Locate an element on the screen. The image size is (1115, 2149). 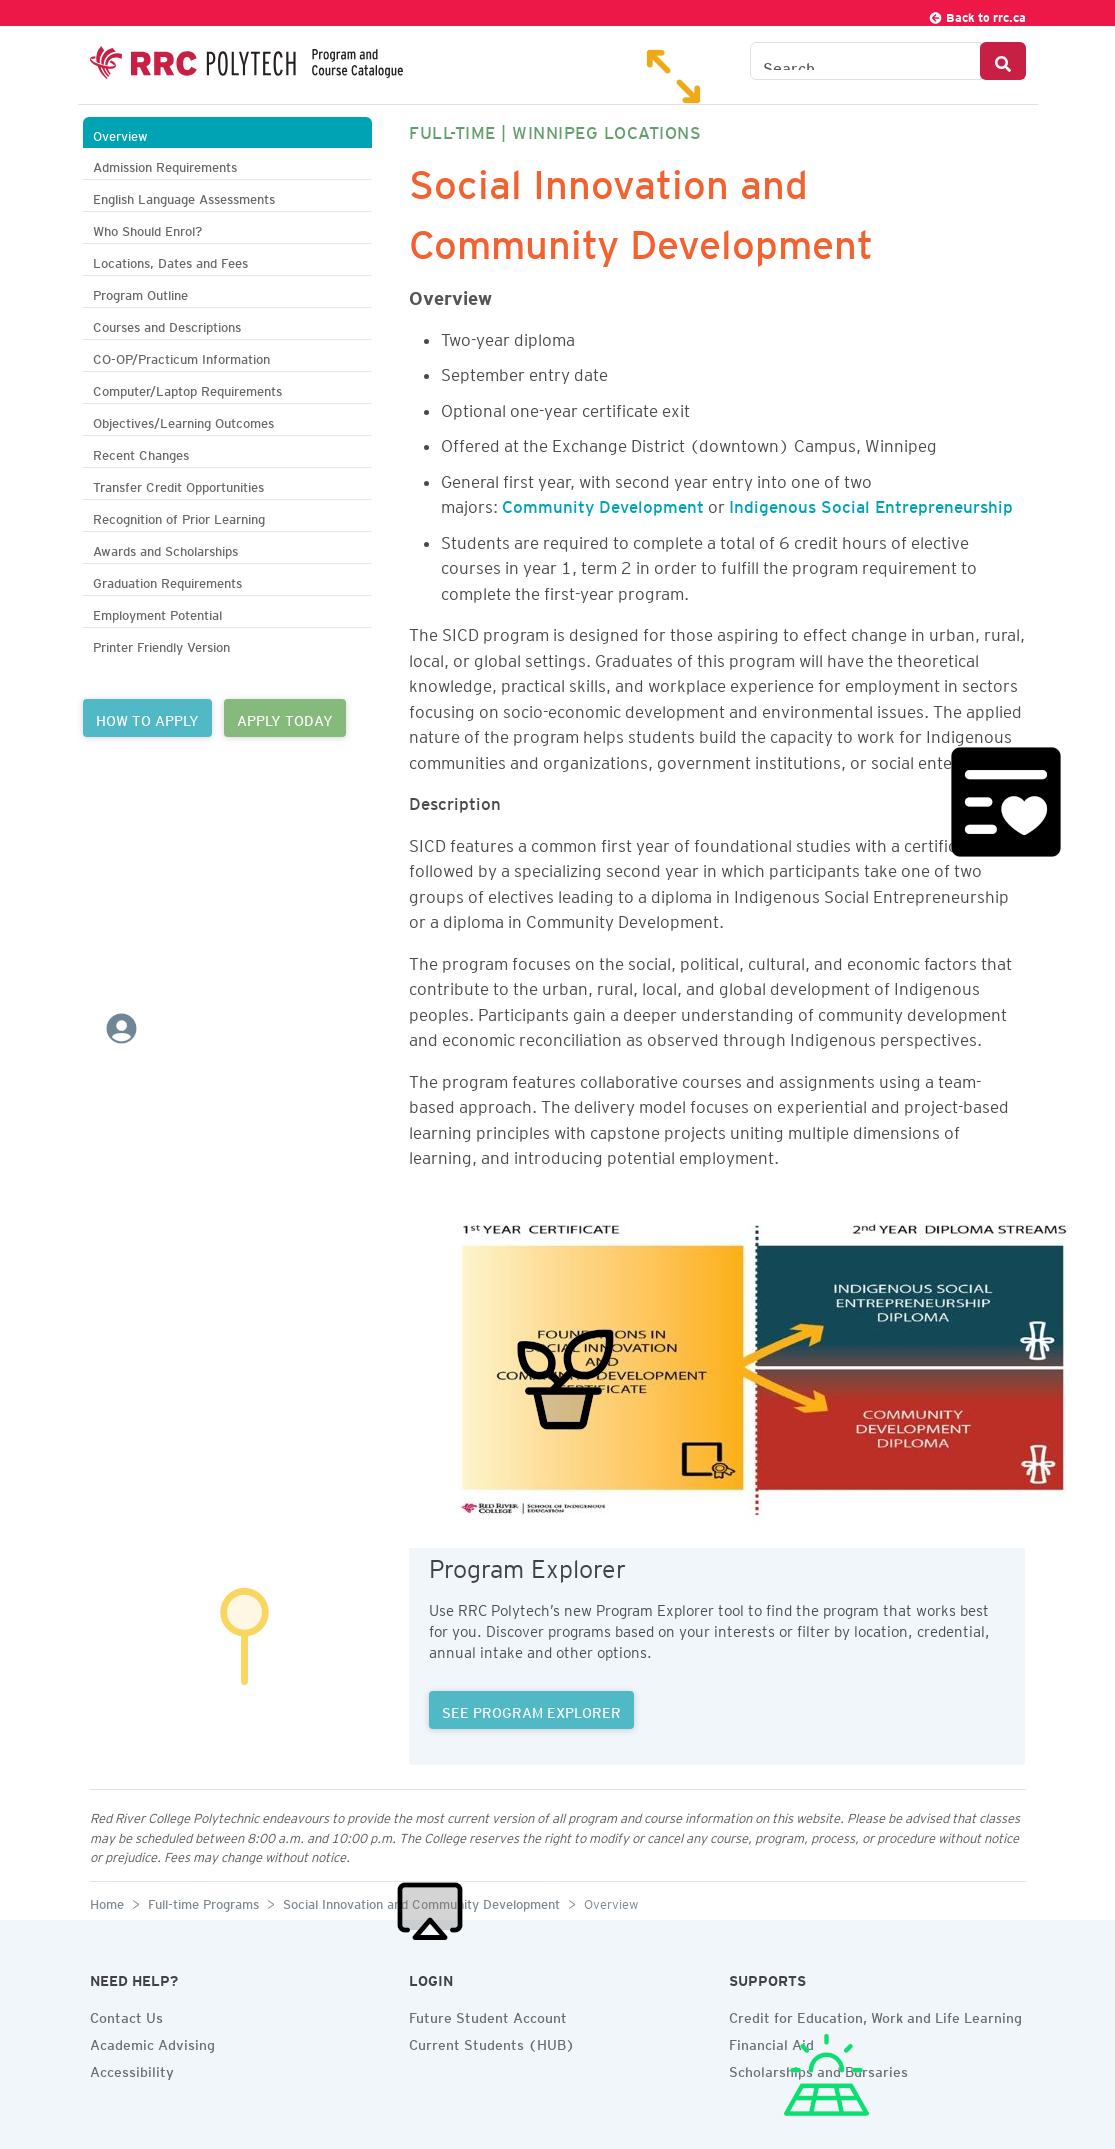
stream content to an external display is located at coordinates (430, 1910).